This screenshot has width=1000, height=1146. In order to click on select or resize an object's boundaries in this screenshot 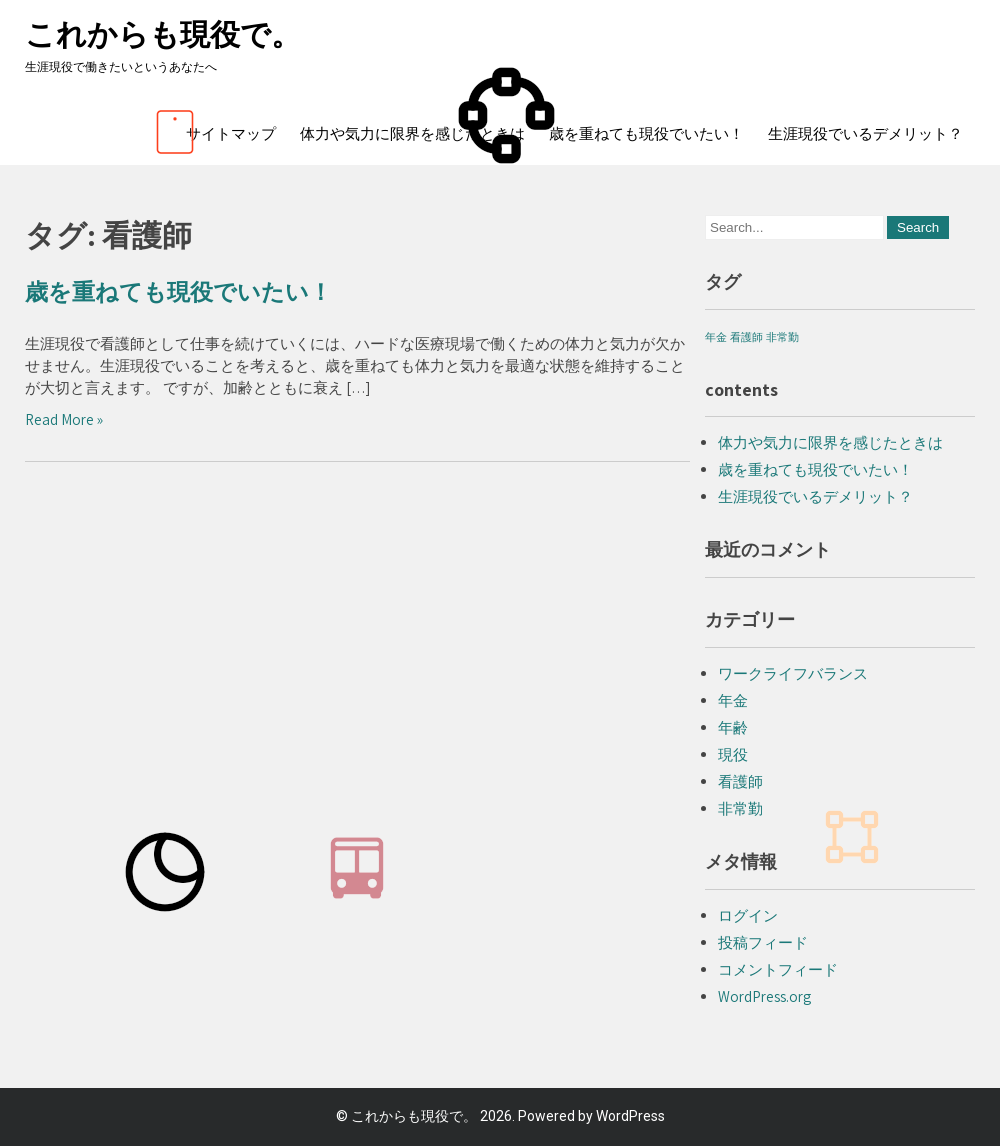, I will do `click(852, 837)`.